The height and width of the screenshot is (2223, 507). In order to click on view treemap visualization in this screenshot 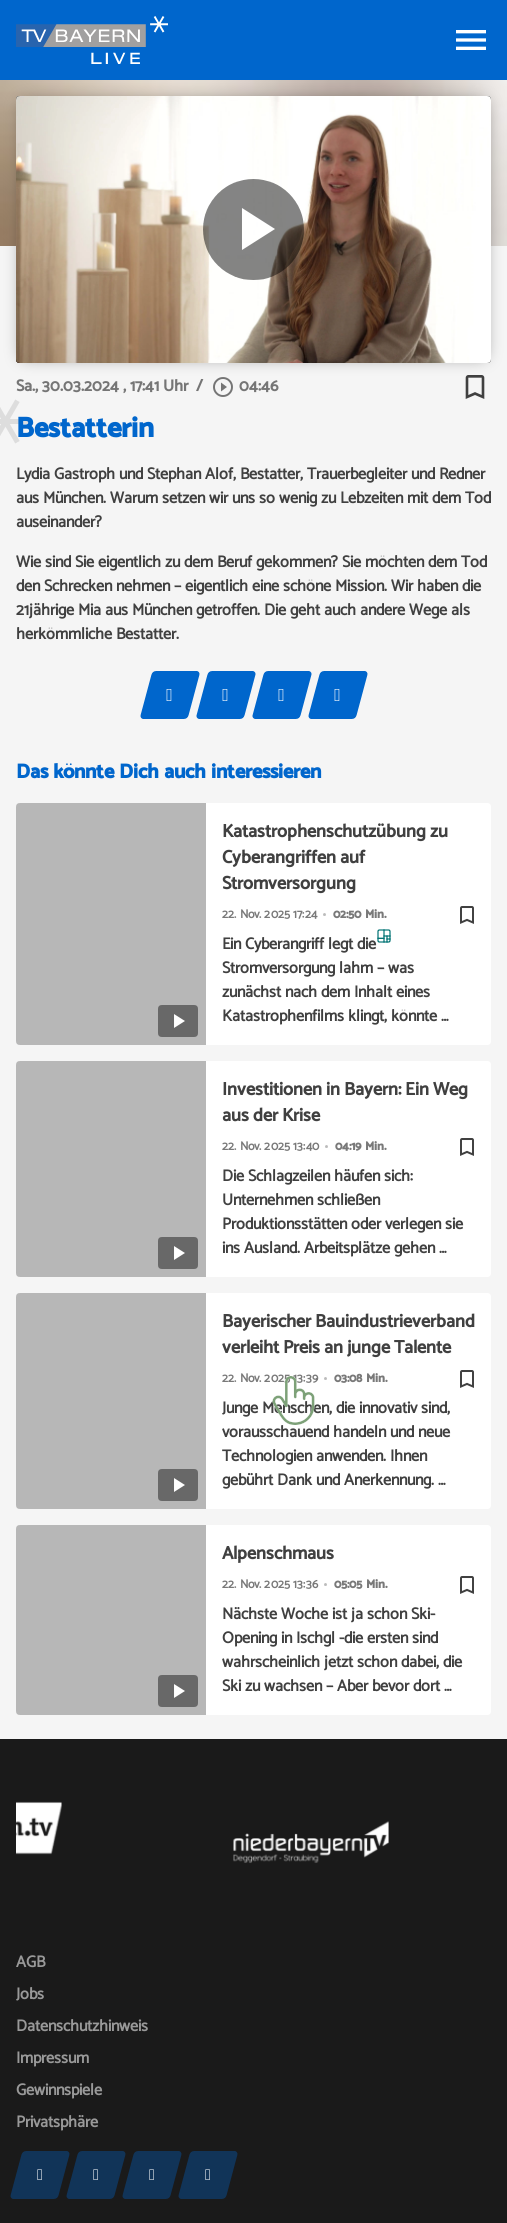, I will do `click(384, 936)`.